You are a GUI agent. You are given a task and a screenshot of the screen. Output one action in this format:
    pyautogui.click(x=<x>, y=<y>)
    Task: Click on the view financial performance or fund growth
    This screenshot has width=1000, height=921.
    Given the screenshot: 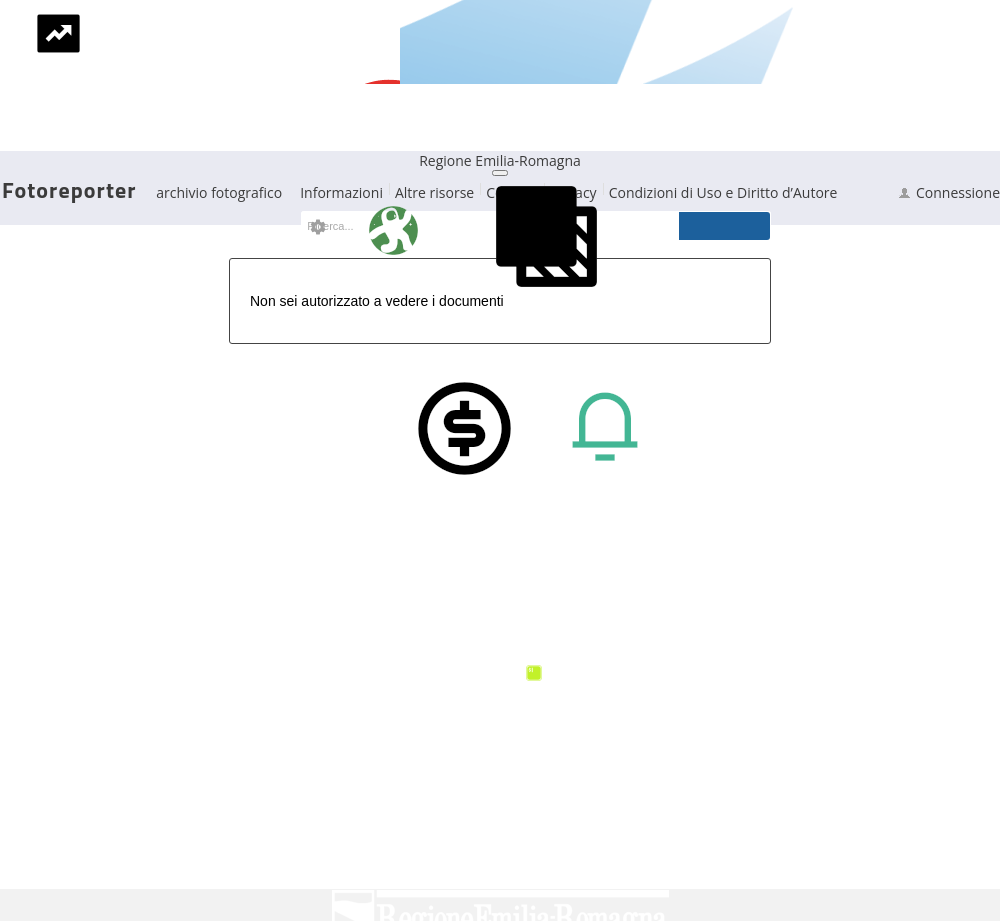 What is the action you would take?
    pyautogui.click(x=58, y=33)
    